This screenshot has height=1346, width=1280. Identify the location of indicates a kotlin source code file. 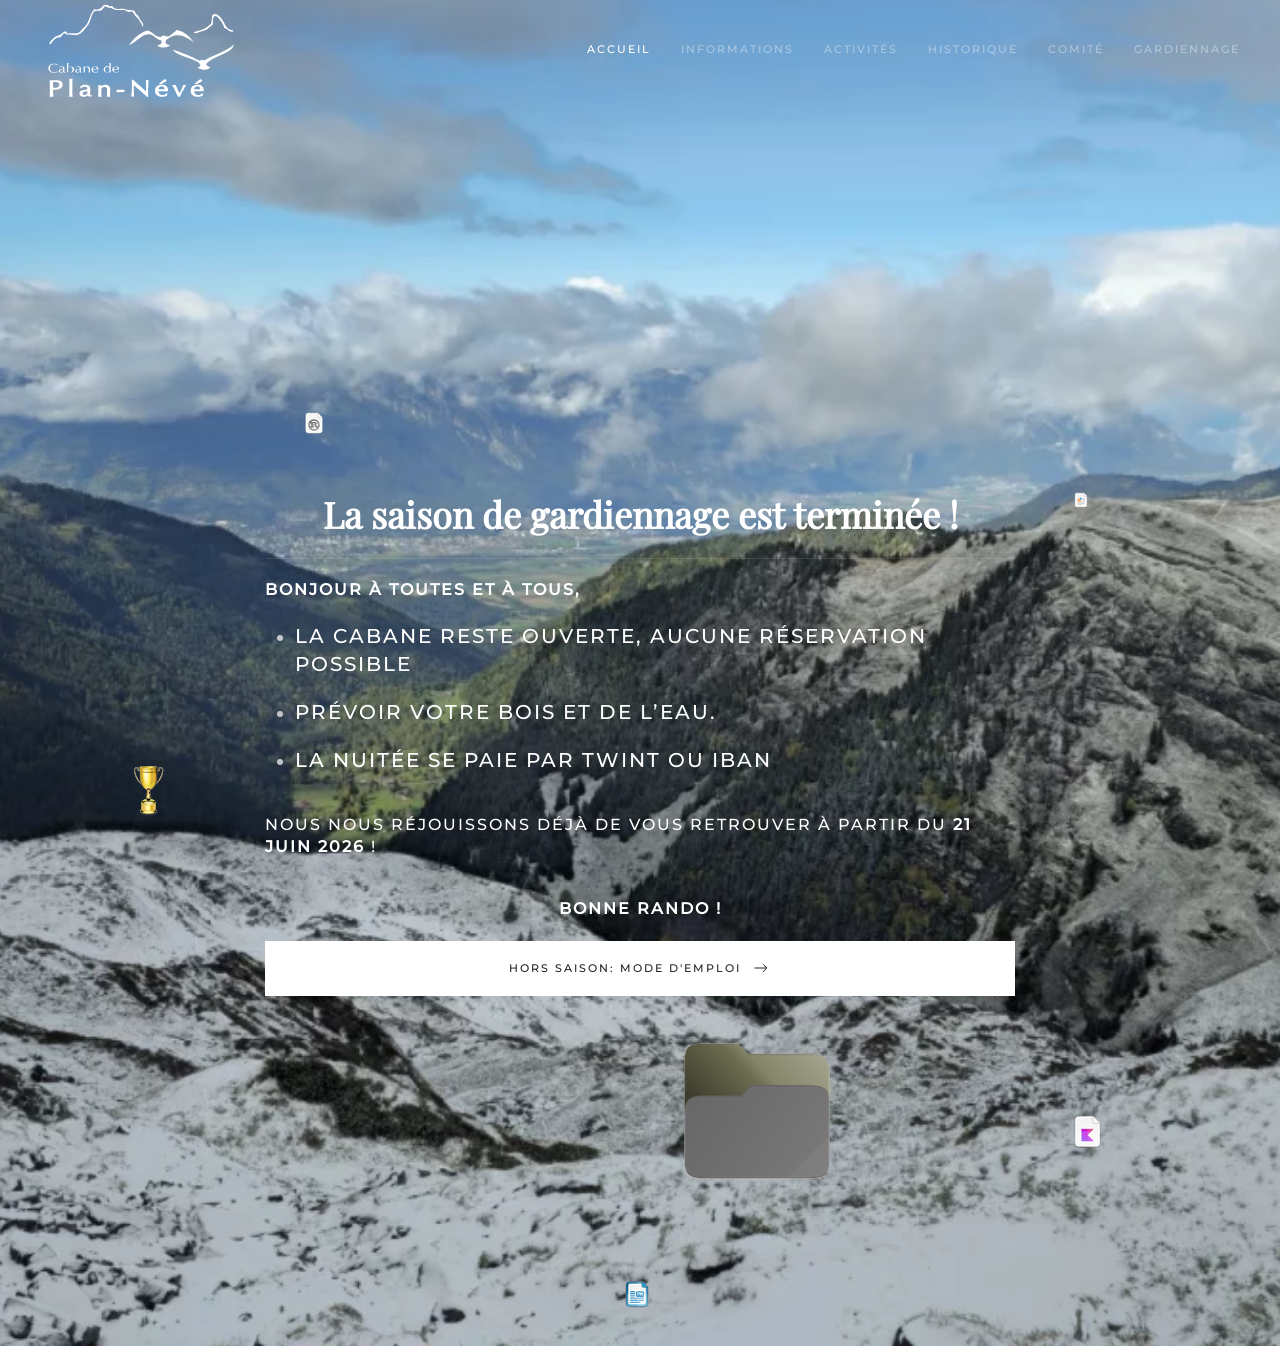
(1087, 1131).